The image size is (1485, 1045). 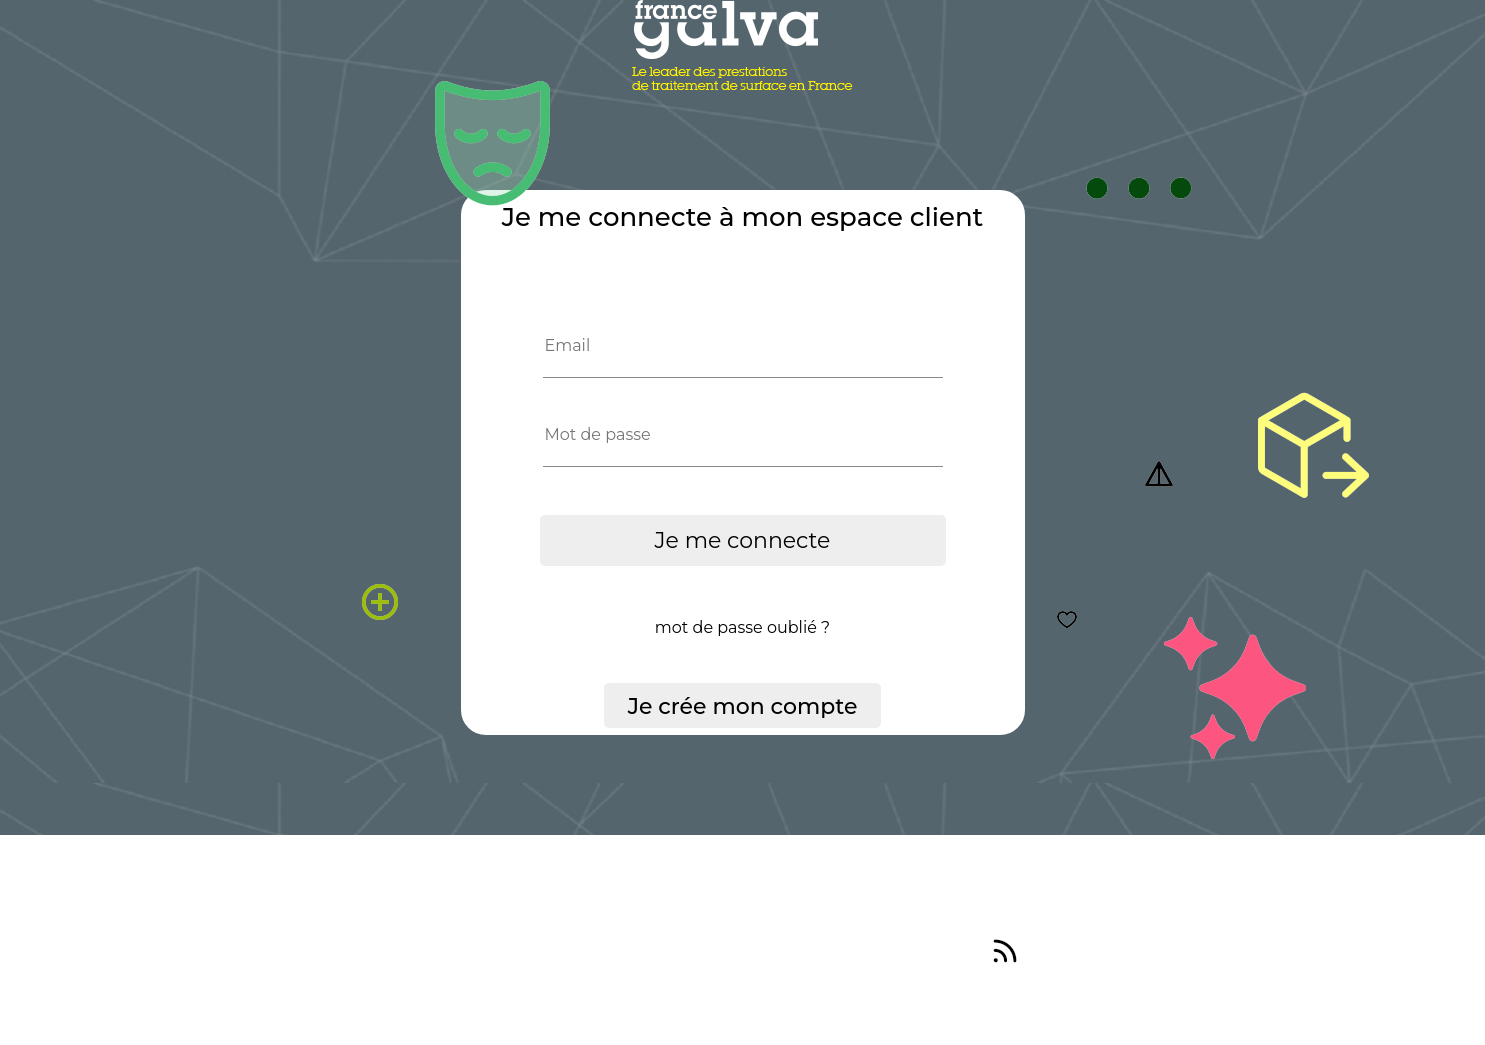 What do you see at coordinates (1003, 952) in the screenshot?
I see `subscribe to RSS feed` at bounding box center [1003, 952].